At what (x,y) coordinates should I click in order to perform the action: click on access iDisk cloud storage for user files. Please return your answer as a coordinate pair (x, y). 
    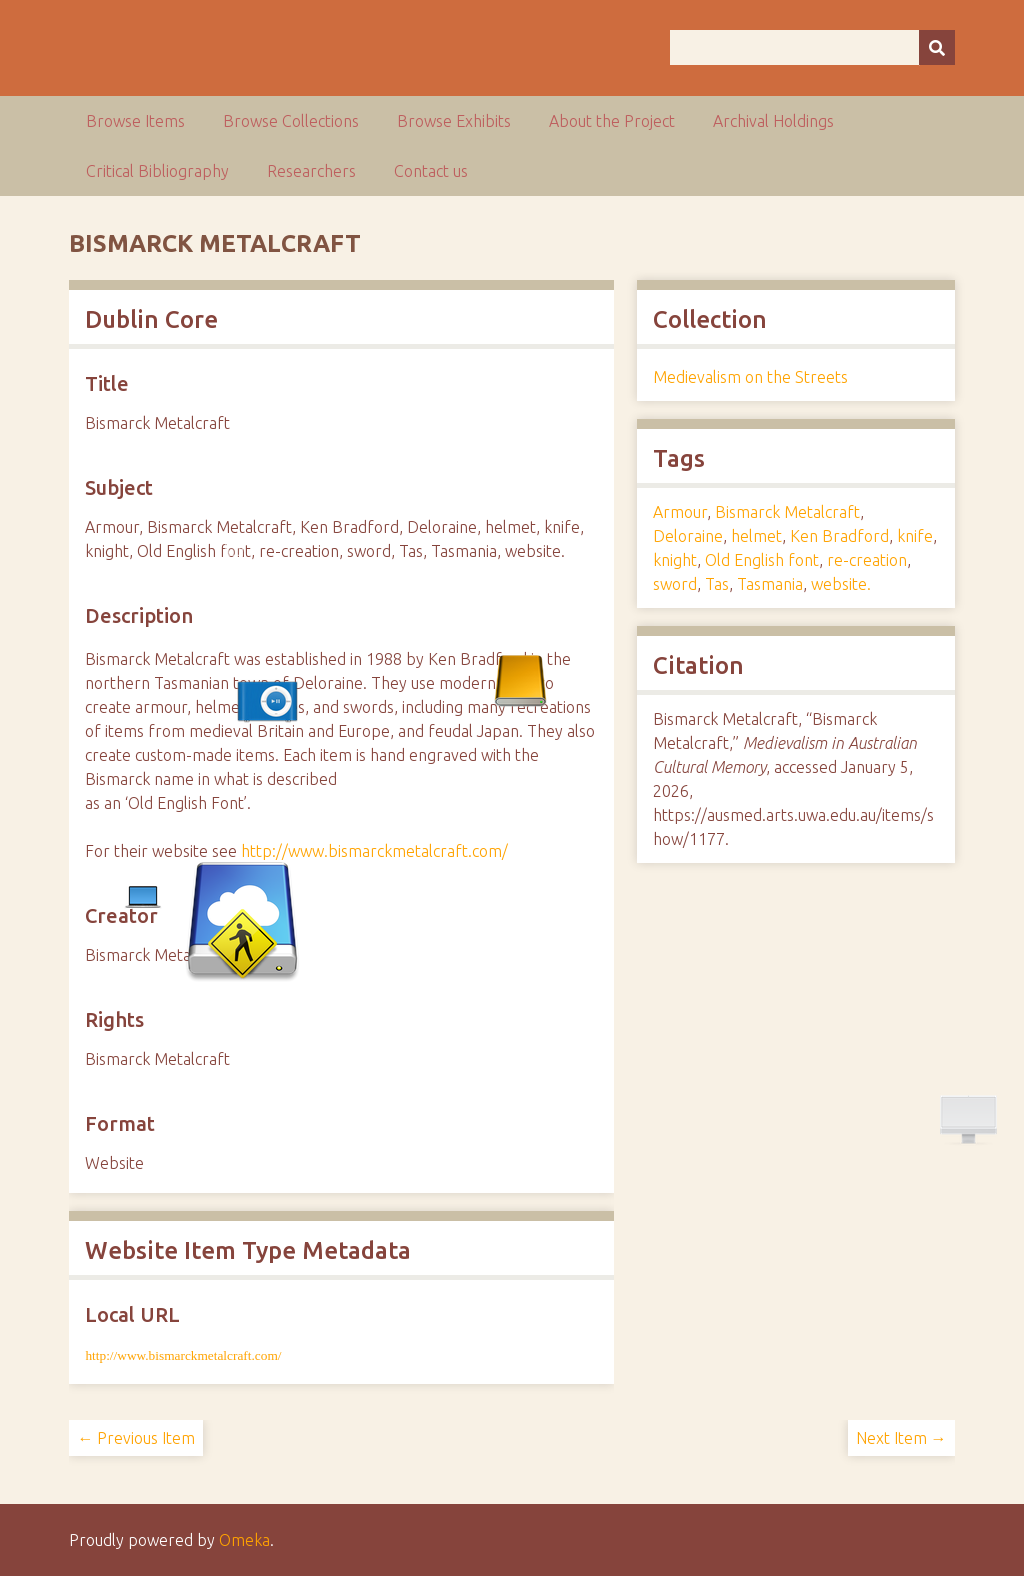
    Looking at the image, I should click on (242, 921).